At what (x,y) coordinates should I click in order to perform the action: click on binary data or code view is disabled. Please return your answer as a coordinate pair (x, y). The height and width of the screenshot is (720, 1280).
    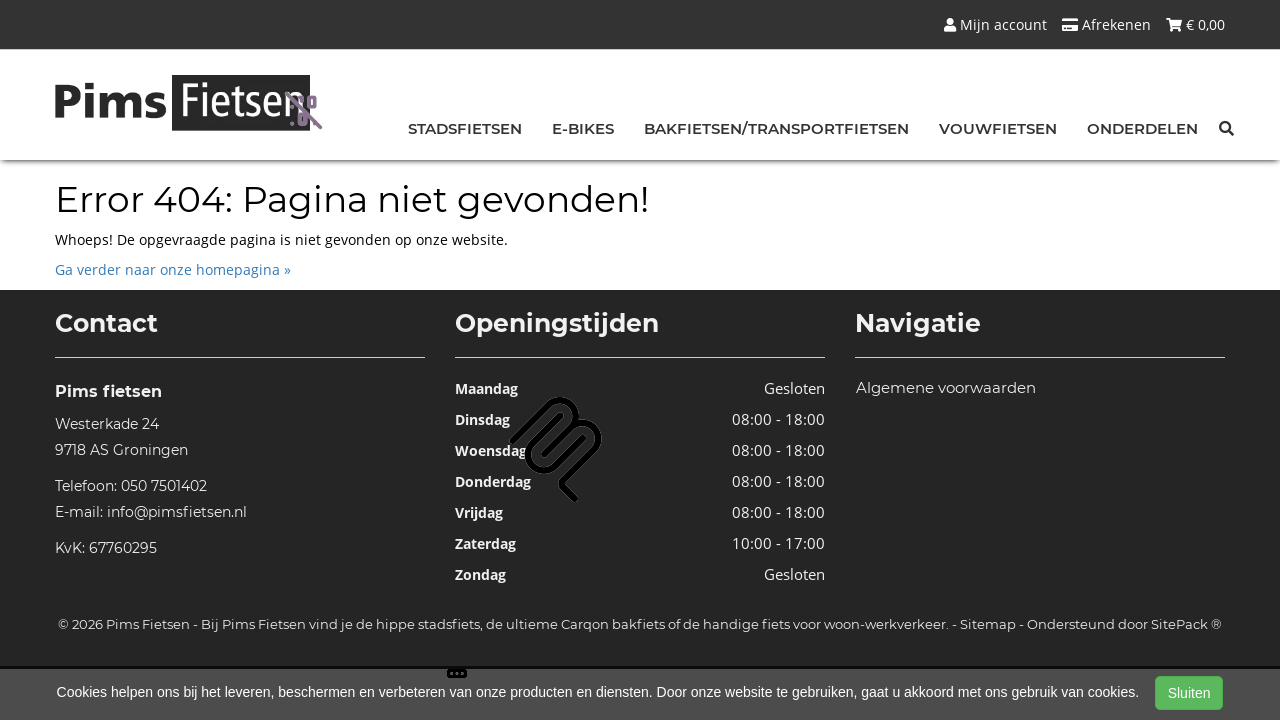
    Looking at the image, I should click on (303, 110).